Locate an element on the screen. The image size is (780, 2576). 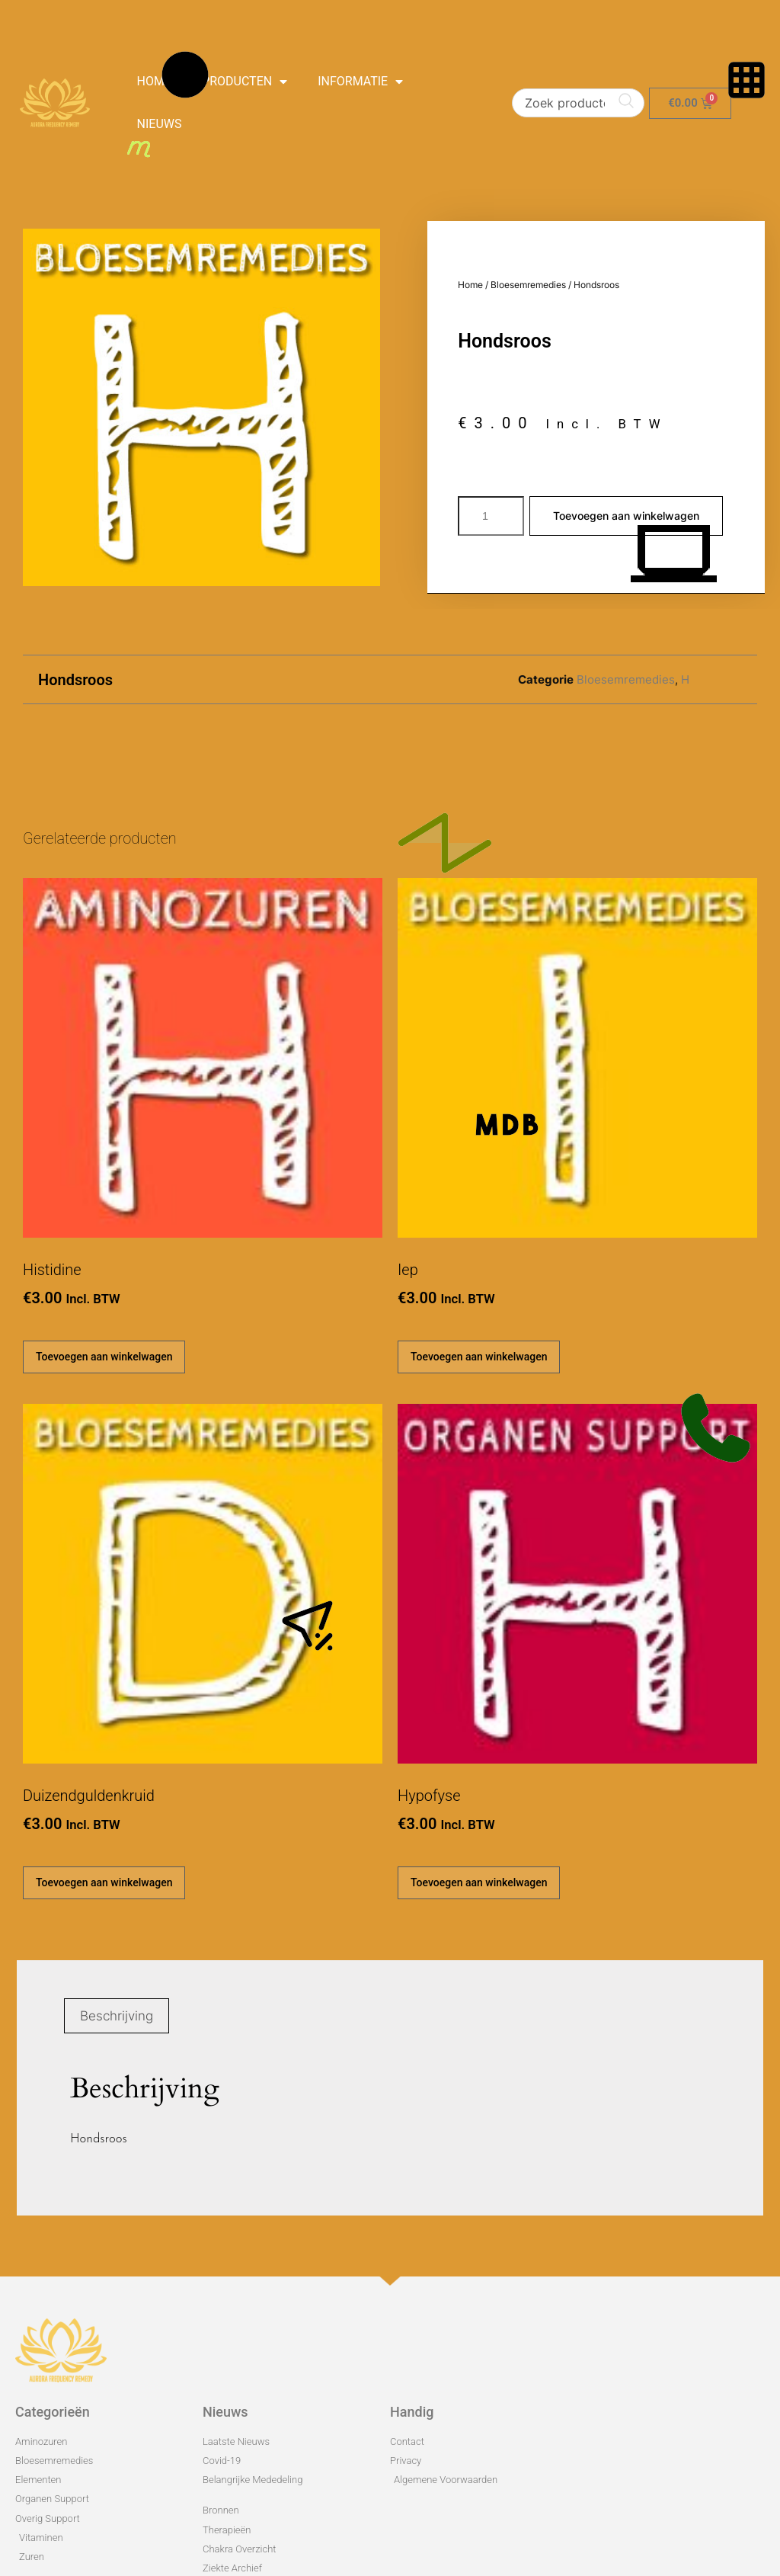
find nearby deals and discounts is located at coordinates (308, 1626).